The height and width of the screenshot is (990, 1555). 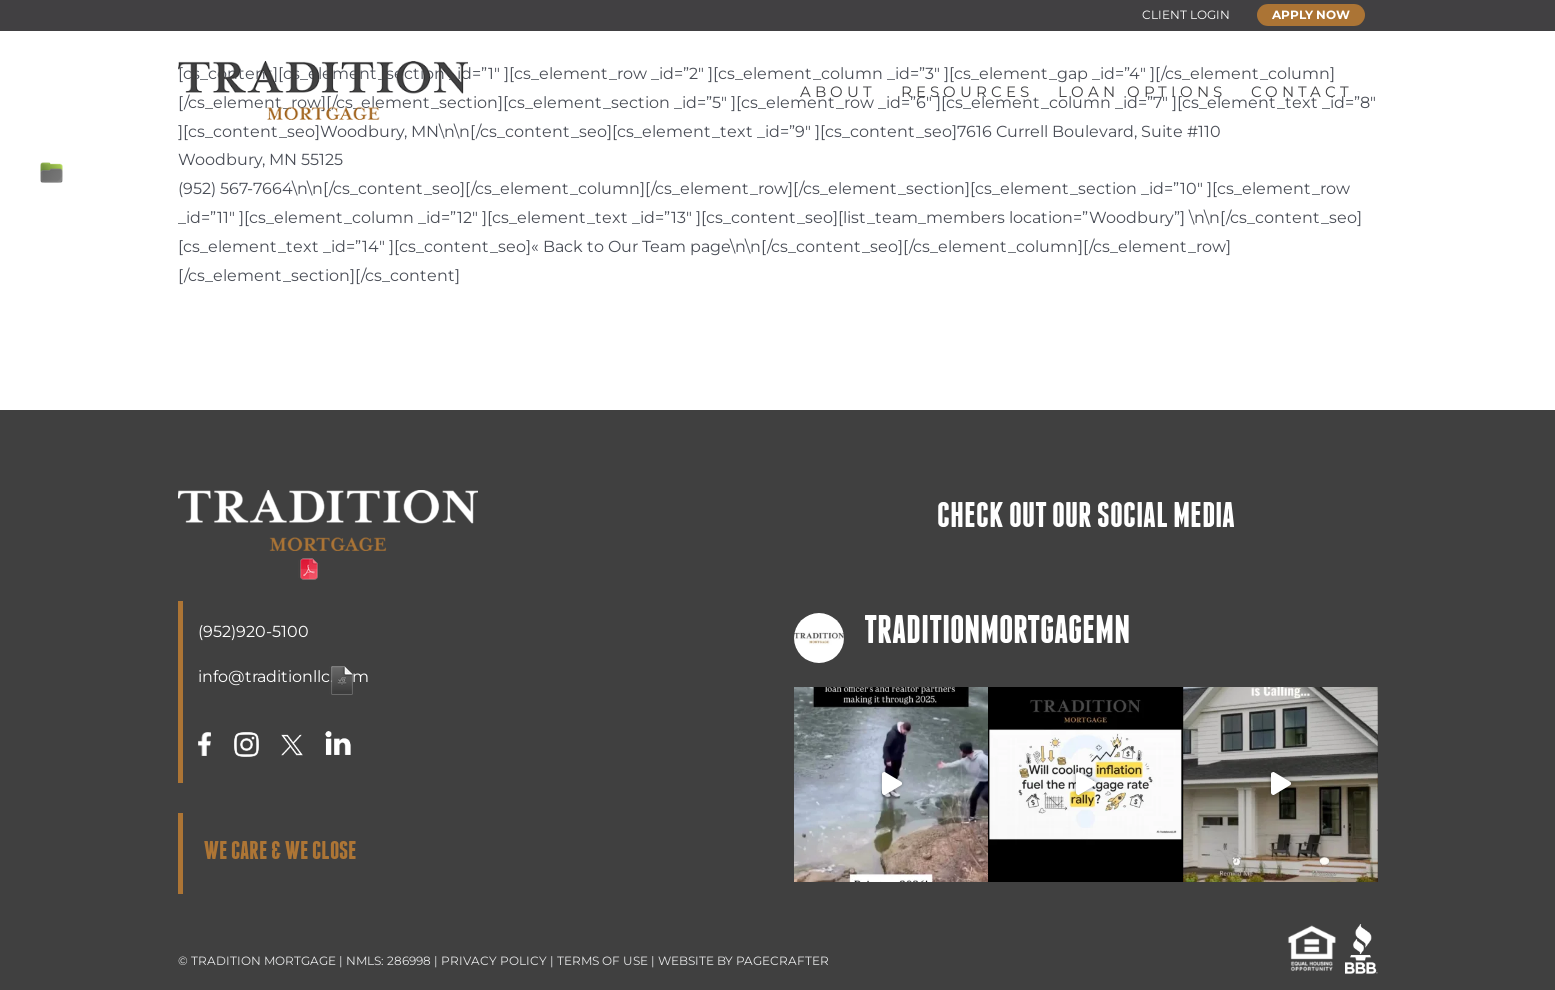 I want to click on indicates a folder is ready to accept dragged items, so click(x=51, y=172).